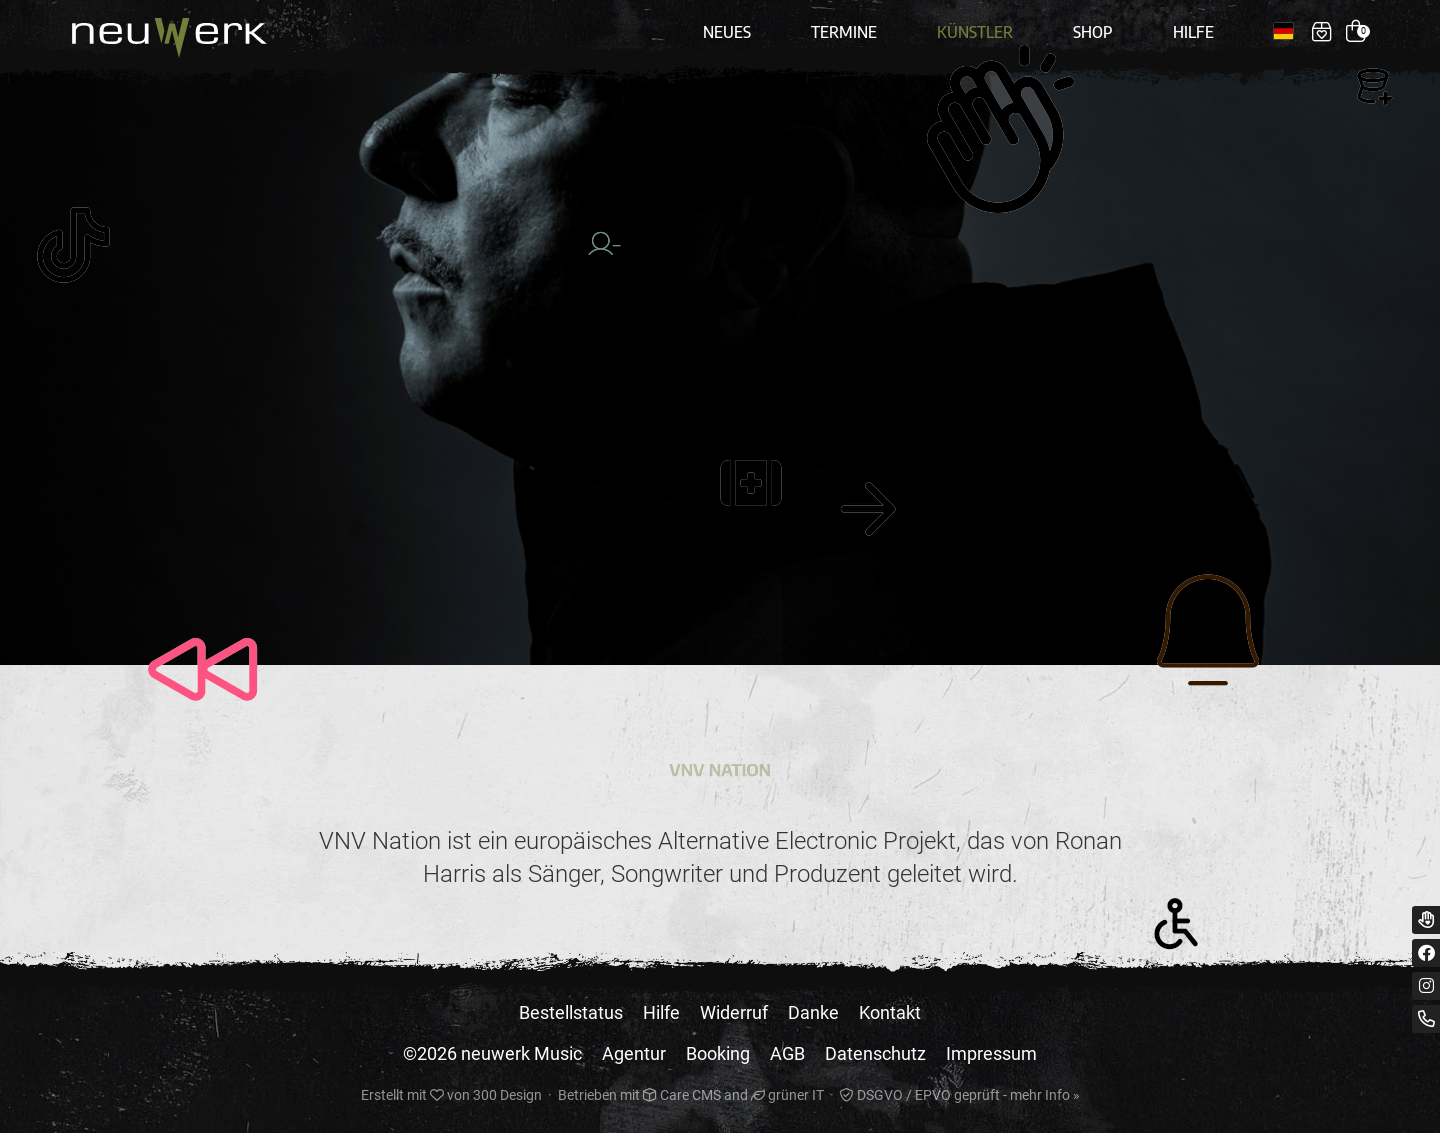 Image resolution: width=1440 pixels, height=1133 pixels. What do you see at coordinates (1177, 923) in the screenshot?
I see `accessibility options or settings` at bounding box center [1177, 923].